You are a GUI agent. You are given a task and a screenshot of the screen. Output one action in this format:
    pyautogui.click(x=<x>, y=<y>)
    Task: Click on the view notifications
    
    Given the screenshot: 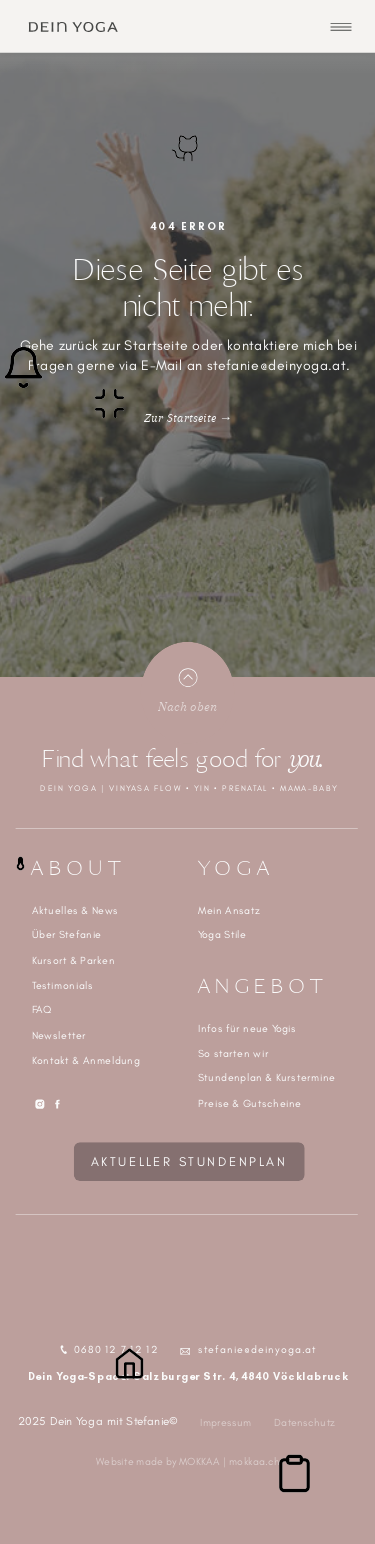 What is the action you would take?
    pyautogui.click(x=23, y=367)
    